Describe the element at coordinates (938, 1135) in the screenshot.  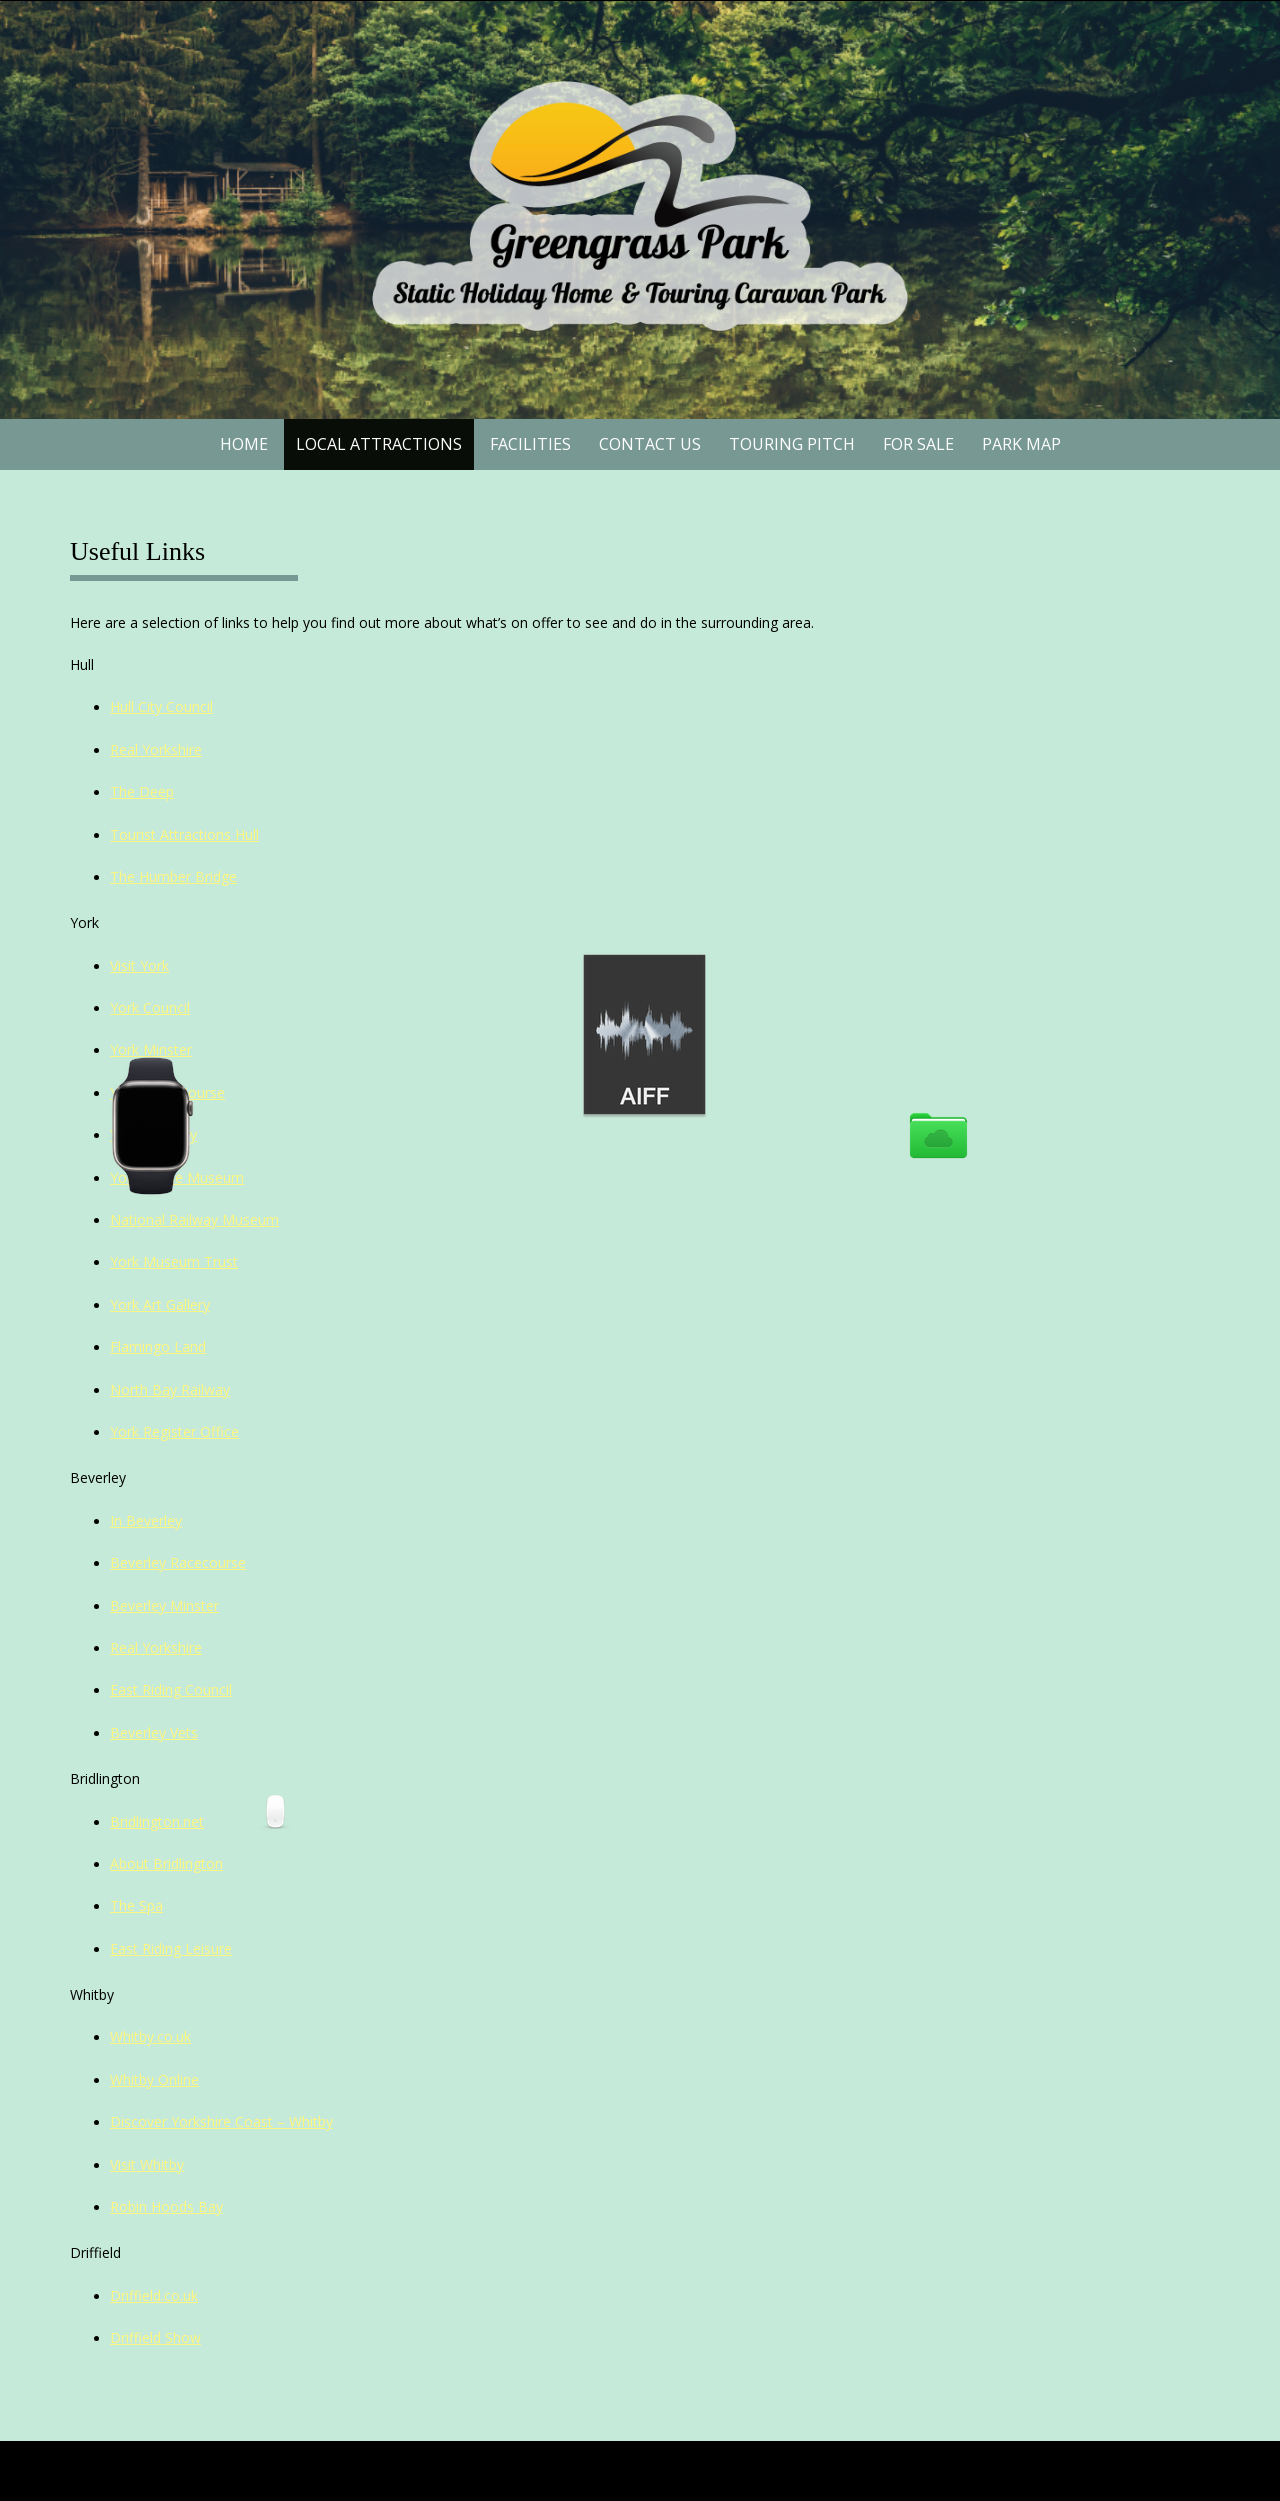
I see `access cloud-synced files and folders` at that location.